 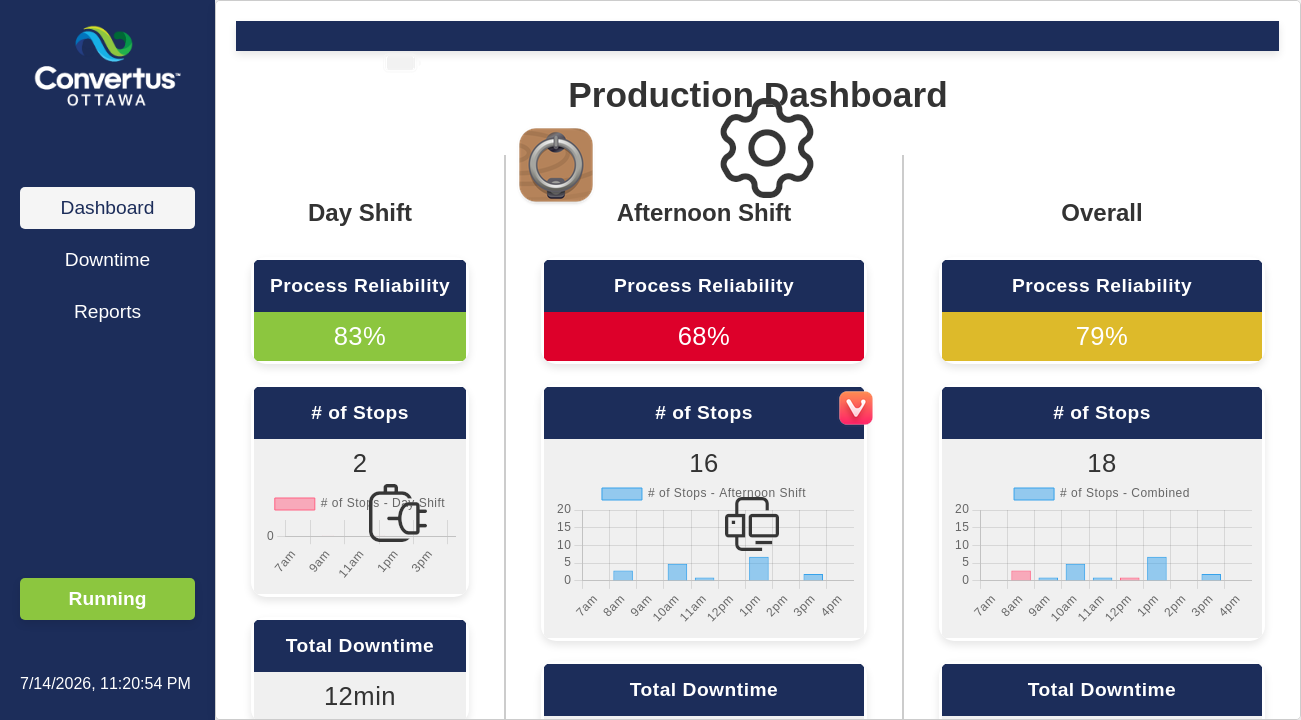 I want to click on indicates battery is fully charged, so click(x=402, y=63).